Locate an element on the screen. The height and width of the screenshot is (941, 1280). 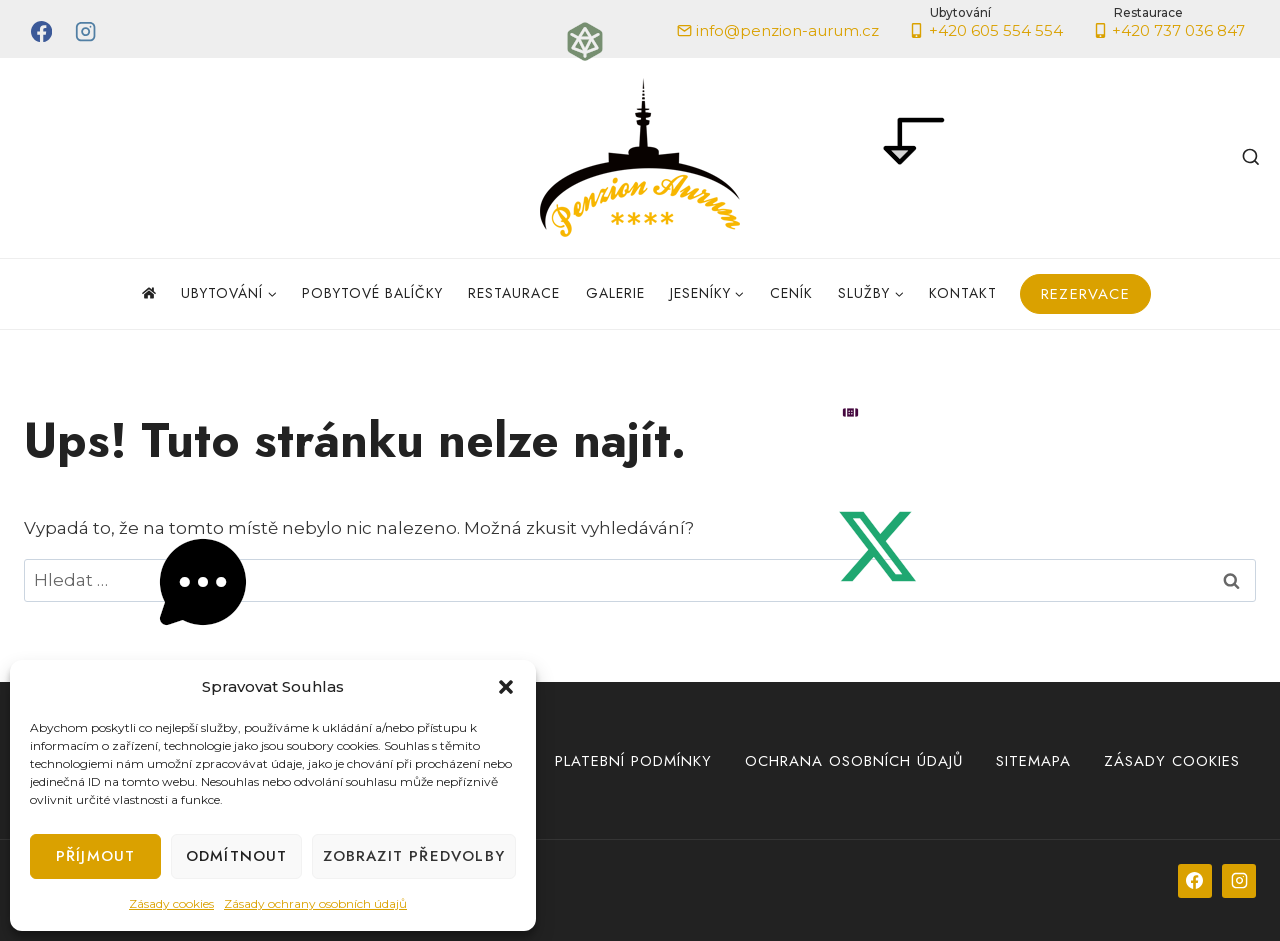
open chat or messaging is located at coordinates (203, 582).